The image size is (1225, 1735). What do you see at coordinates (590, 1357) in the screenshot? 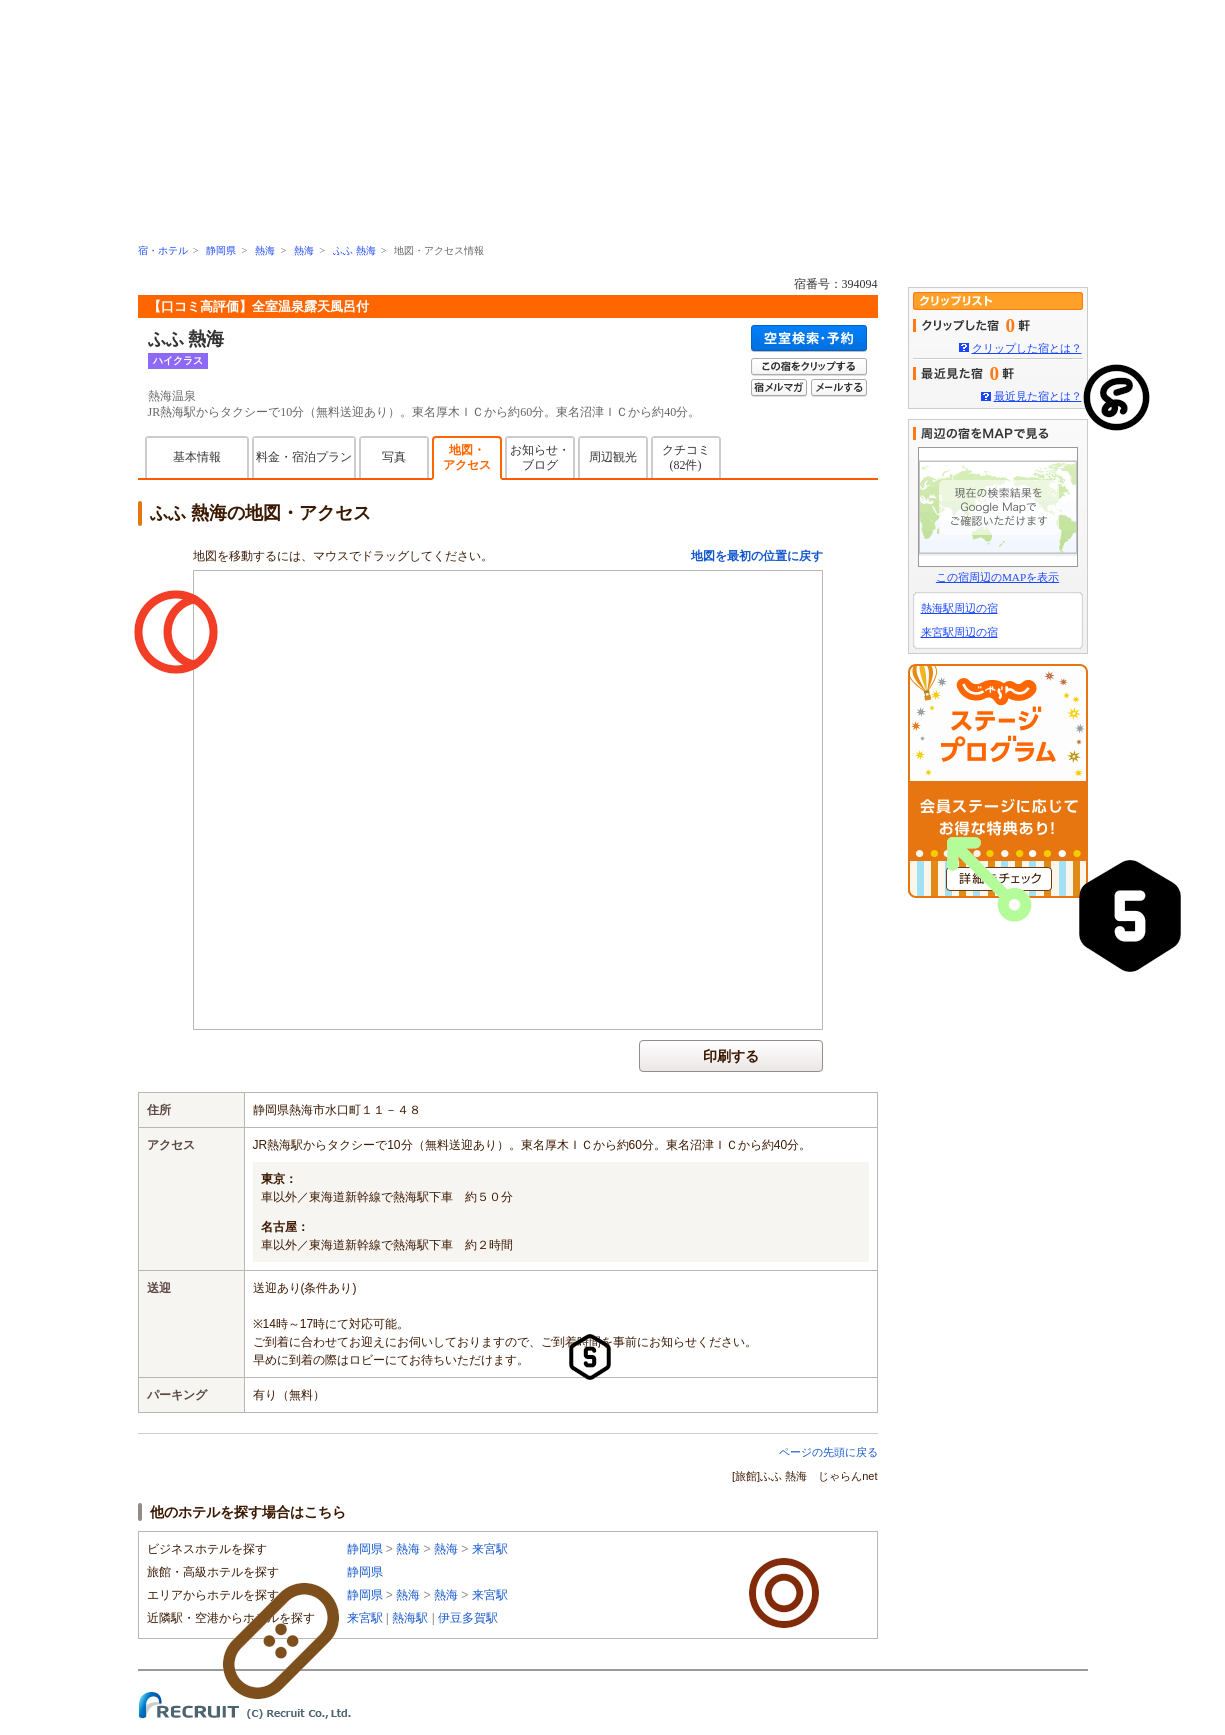
I see `indicates a service or system status` at bounding box center [590, 1357].